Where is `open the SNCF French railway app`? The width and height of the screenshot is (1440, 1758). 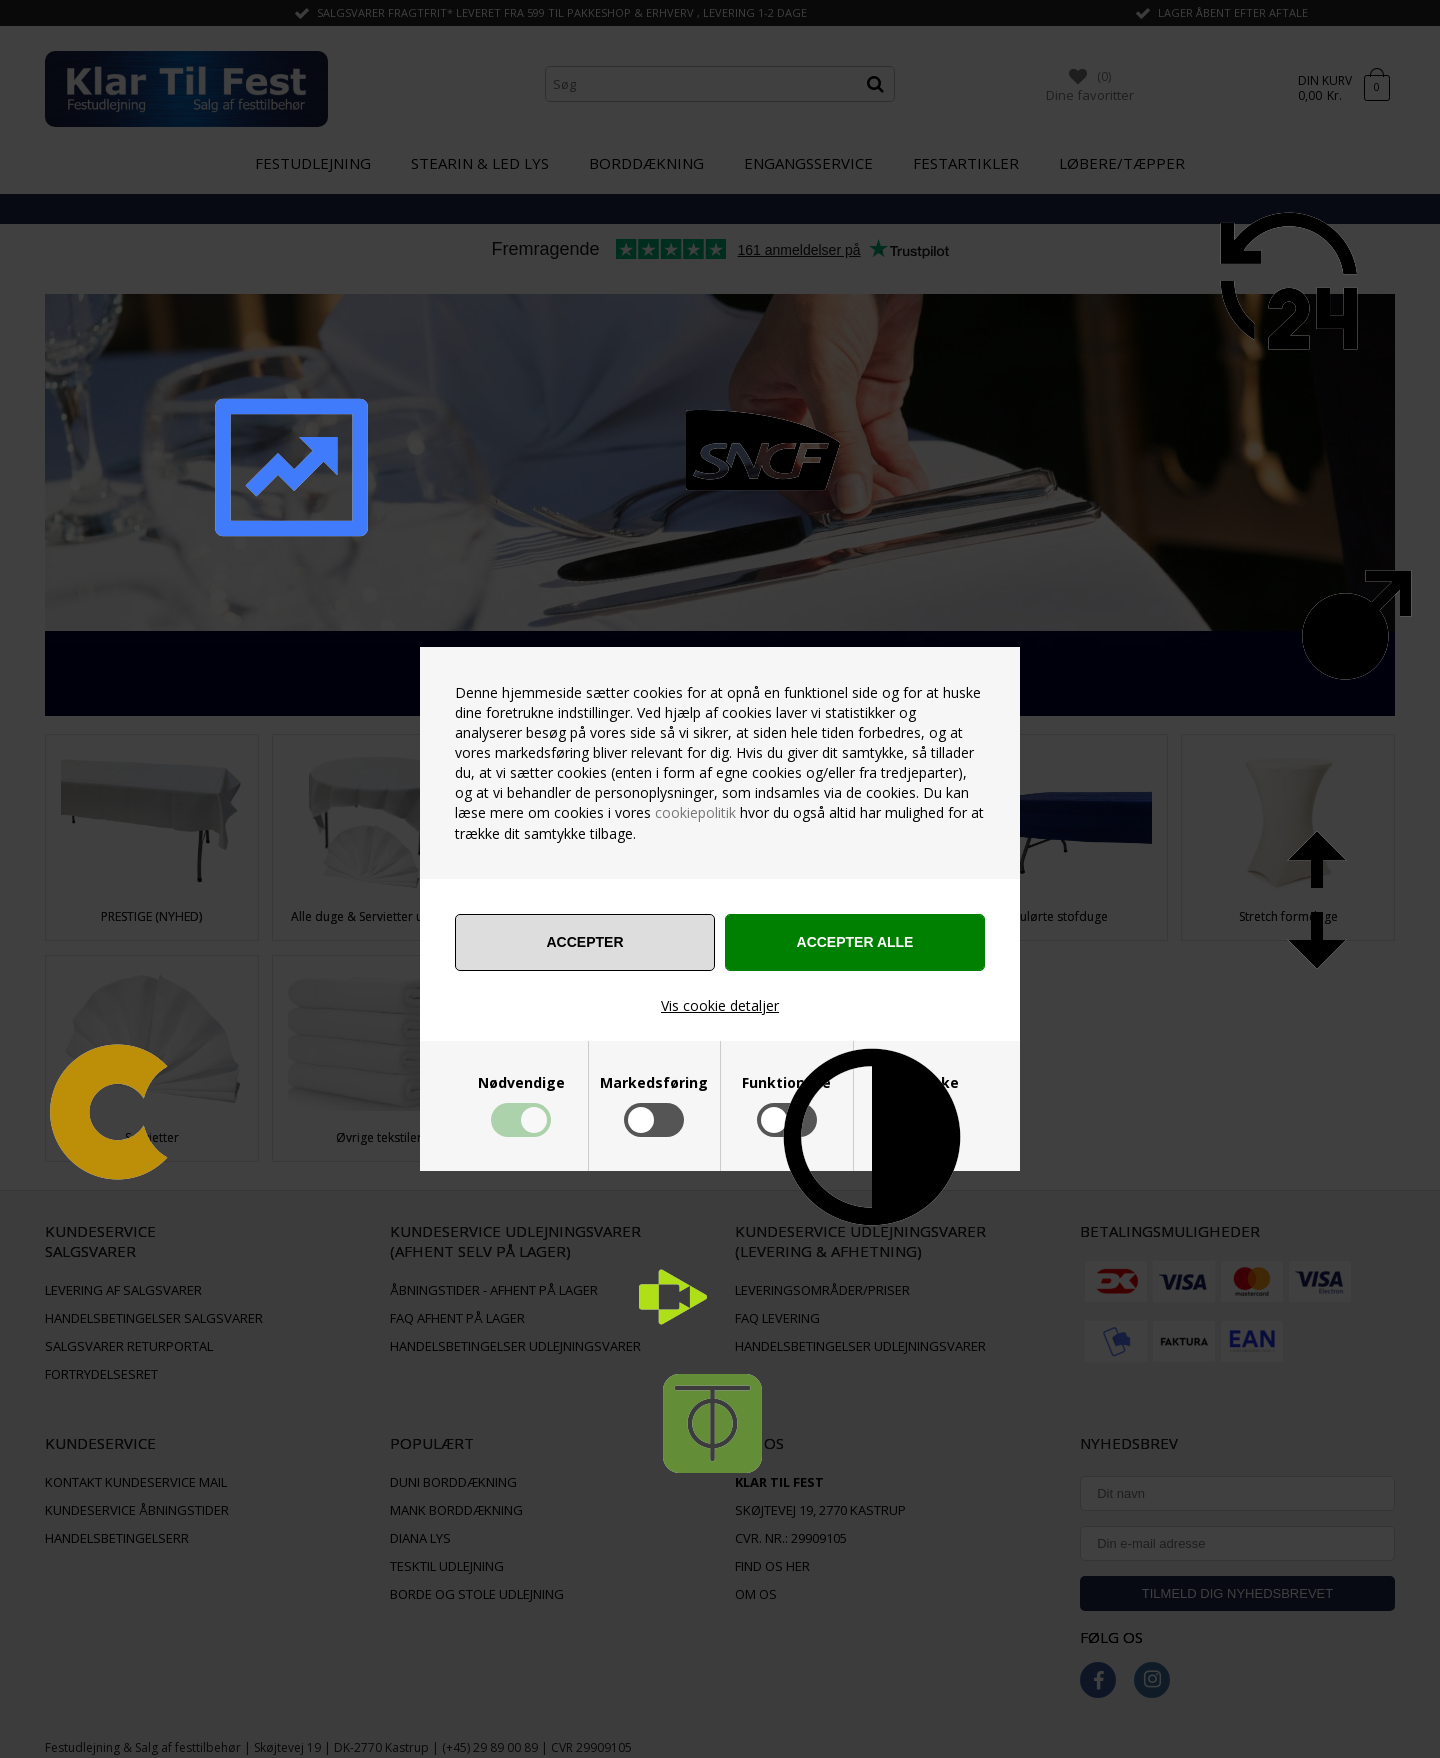
open the SNCF French railway app is located at coordinates (763, 450).